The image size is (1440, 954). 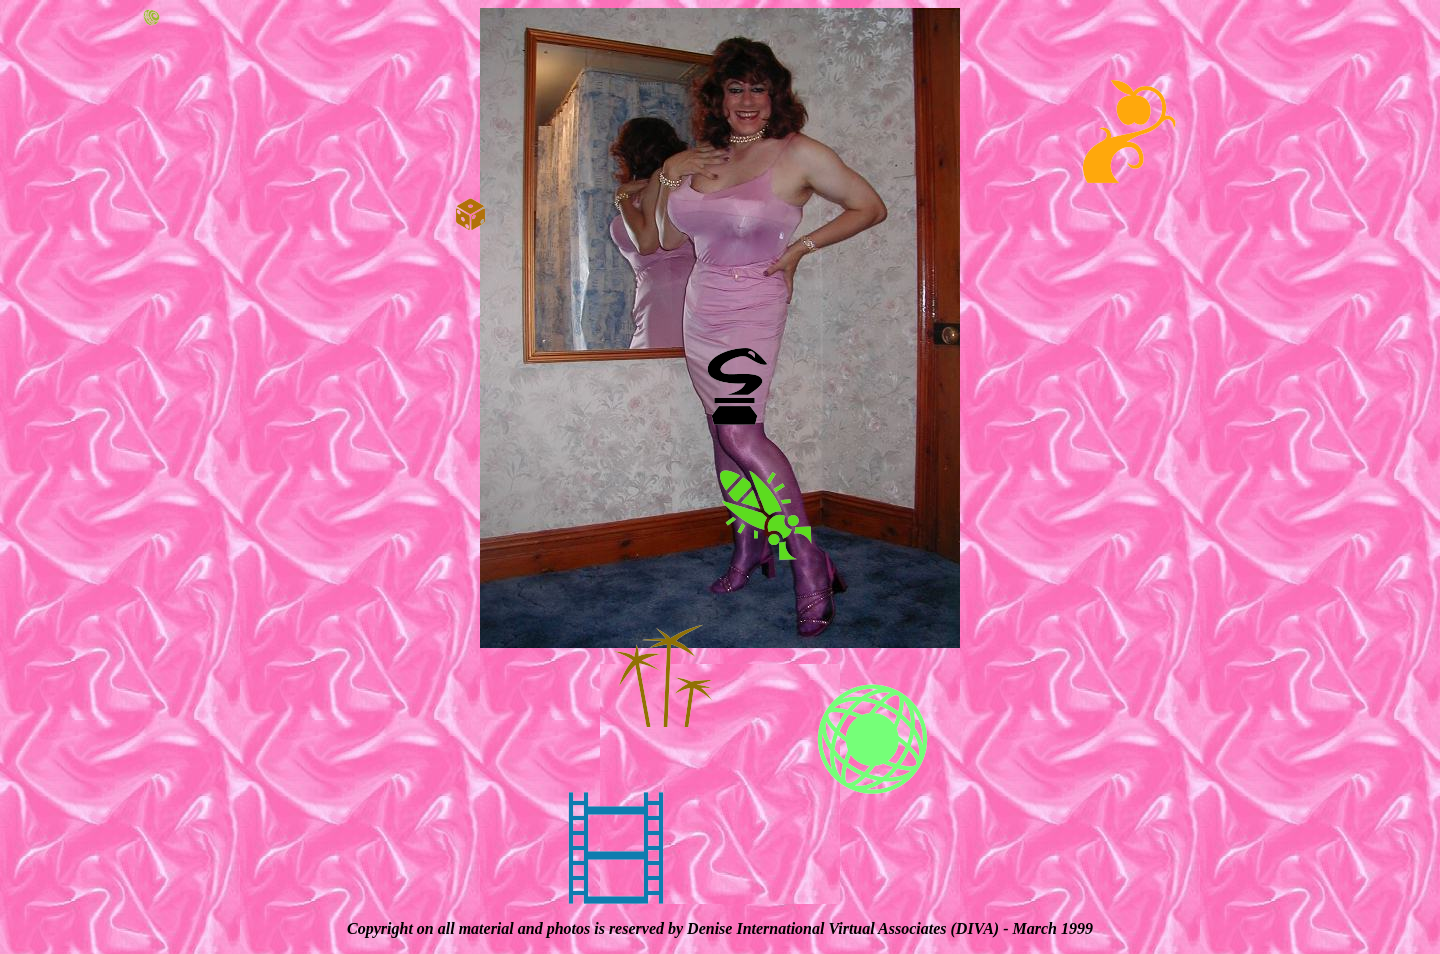 I want to click on indicates plant fruiting stage in gardening game, so click(x=1126, y=131).